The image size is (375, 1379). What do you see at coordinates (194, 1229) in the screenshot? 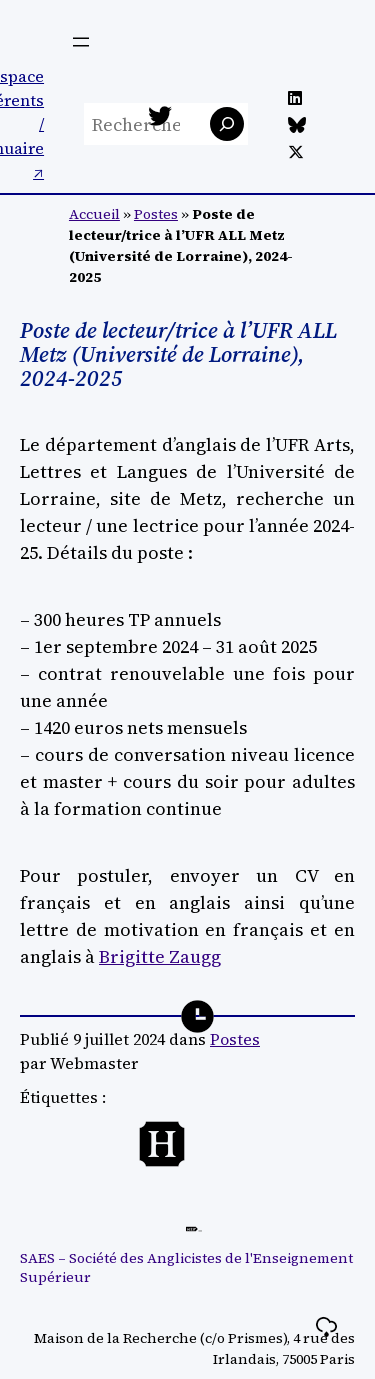
I see `oclif command-line framework logo` at bounding box center [194, 1229].